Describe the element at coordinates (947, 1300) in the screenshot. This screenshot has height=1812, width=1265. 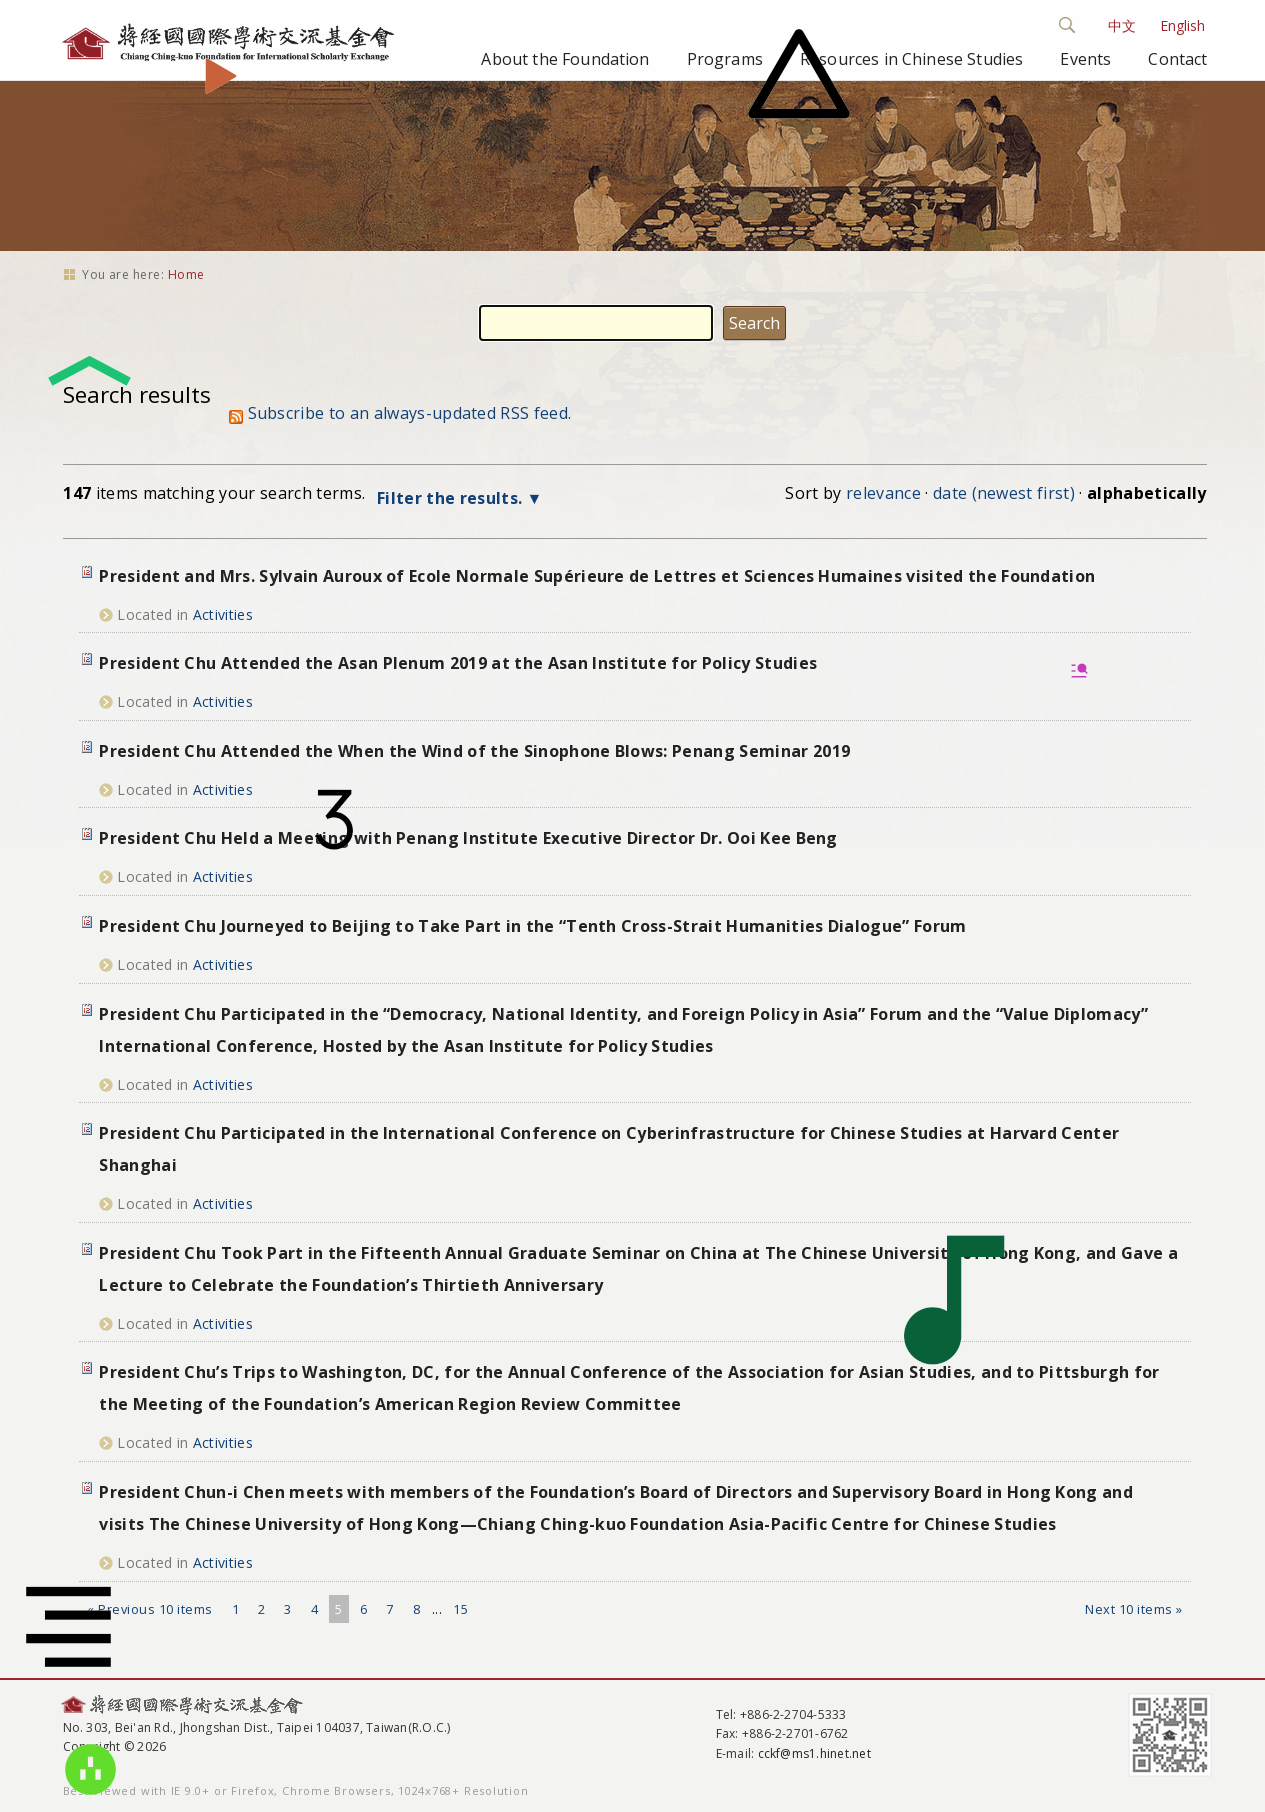
I see `access music library or player` at that location.